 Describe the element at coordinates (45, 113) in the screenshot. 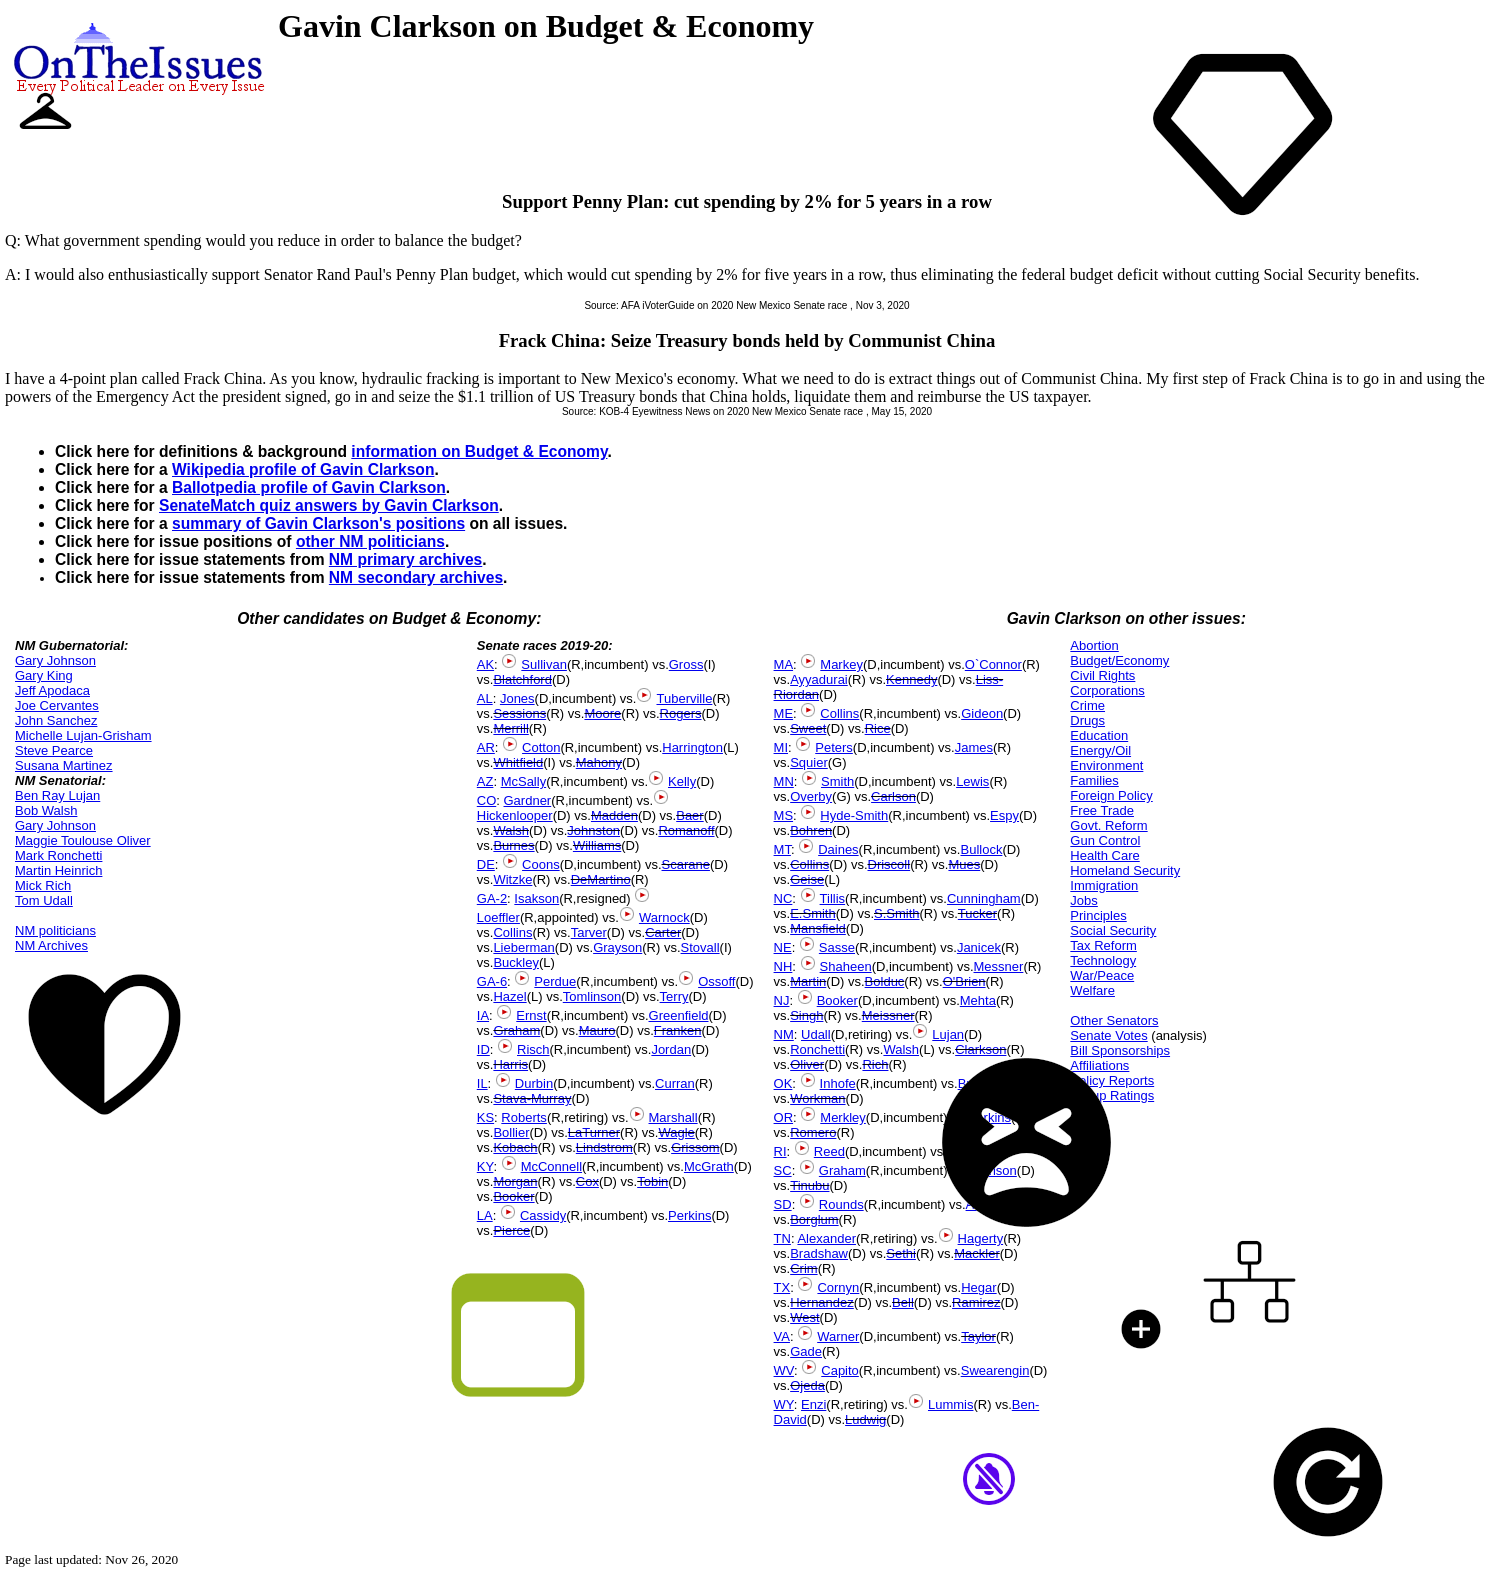

I see `access wardrobe or clothing options` at that location.